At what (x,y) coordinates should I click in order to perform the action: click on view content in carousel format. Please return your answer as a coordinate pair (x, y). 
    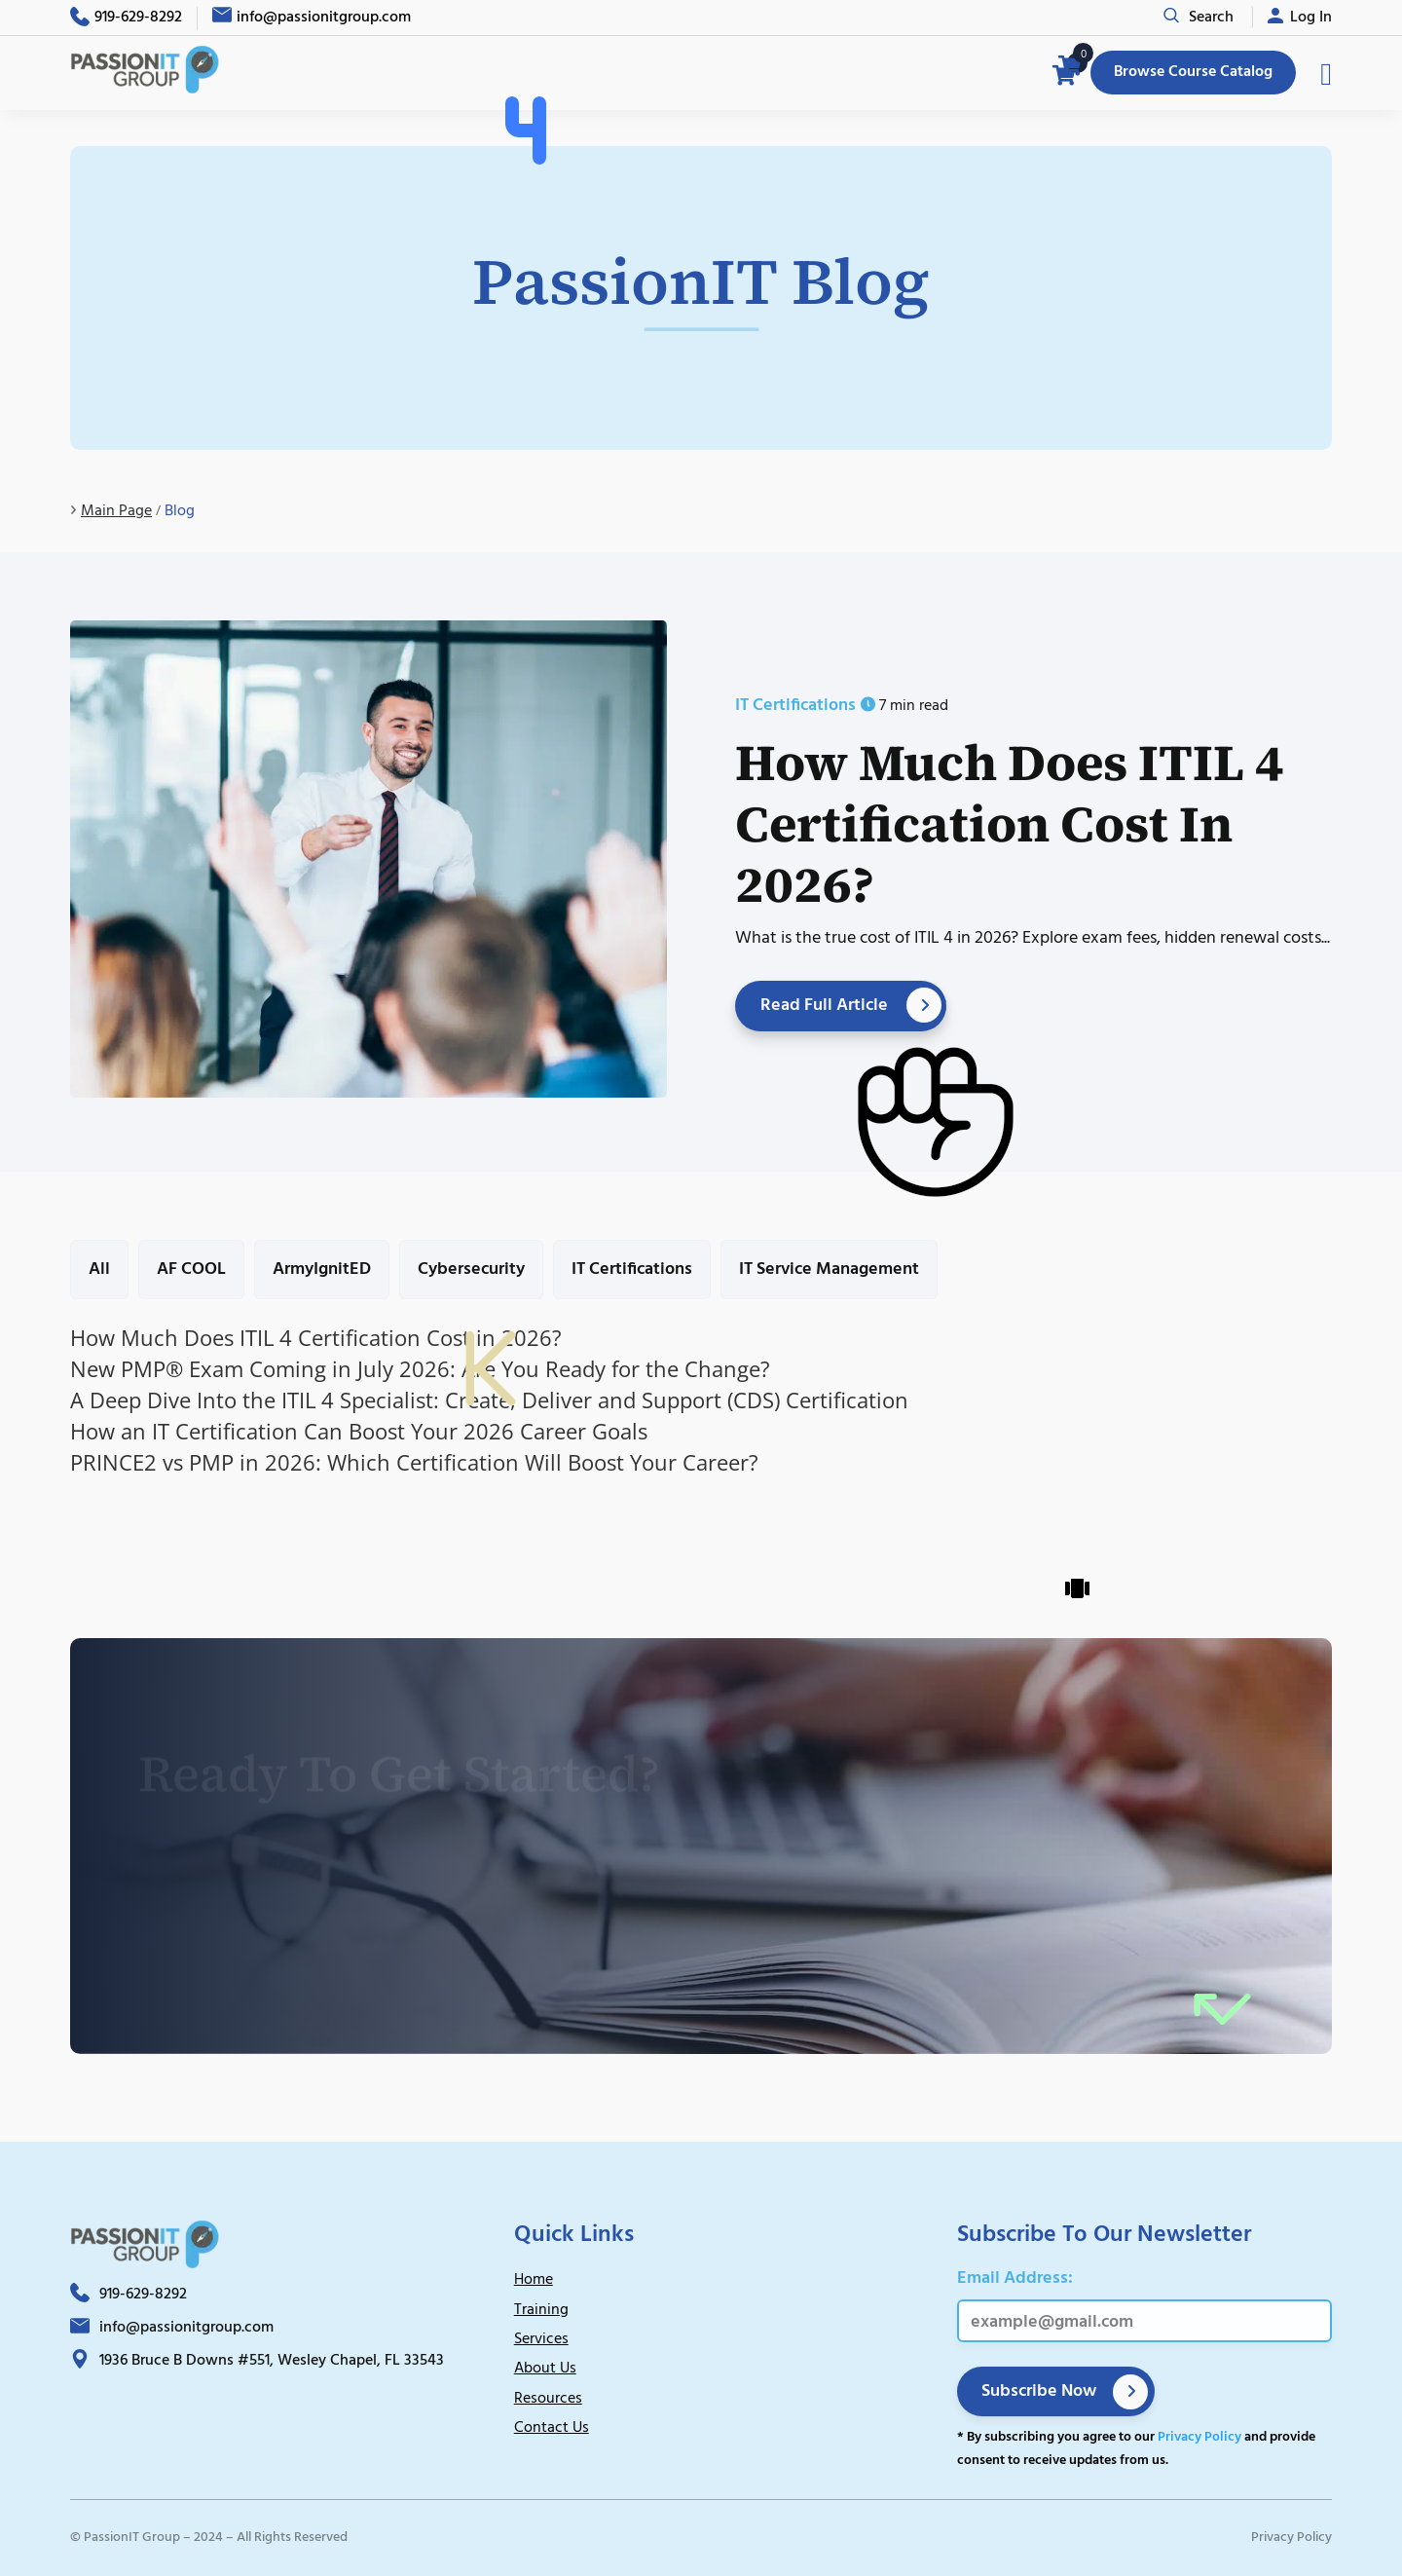
    Looking at the image, I should click on (1077, 1588).